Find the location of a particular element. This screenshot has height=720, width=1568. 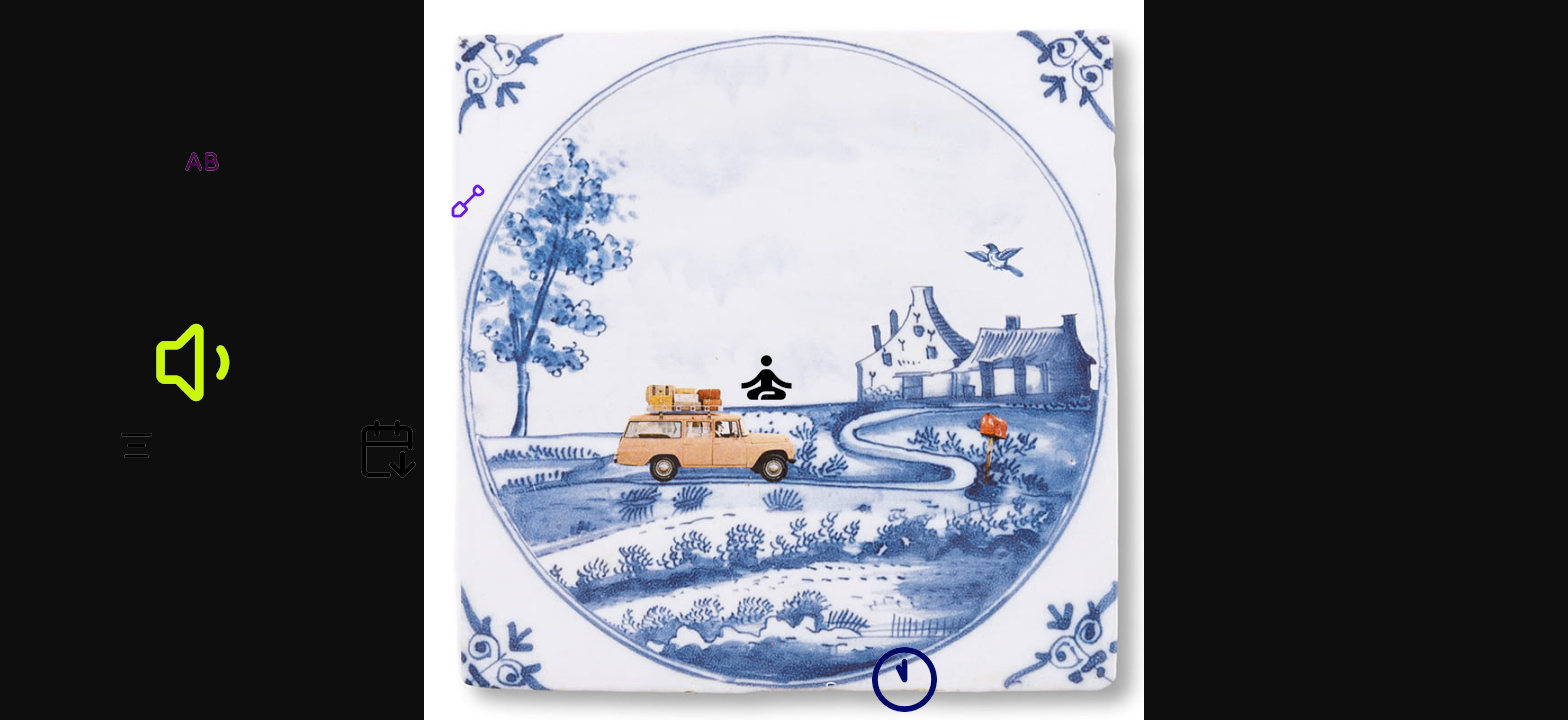

indicates 11 o'clock time is located at coordinates (904, 679).